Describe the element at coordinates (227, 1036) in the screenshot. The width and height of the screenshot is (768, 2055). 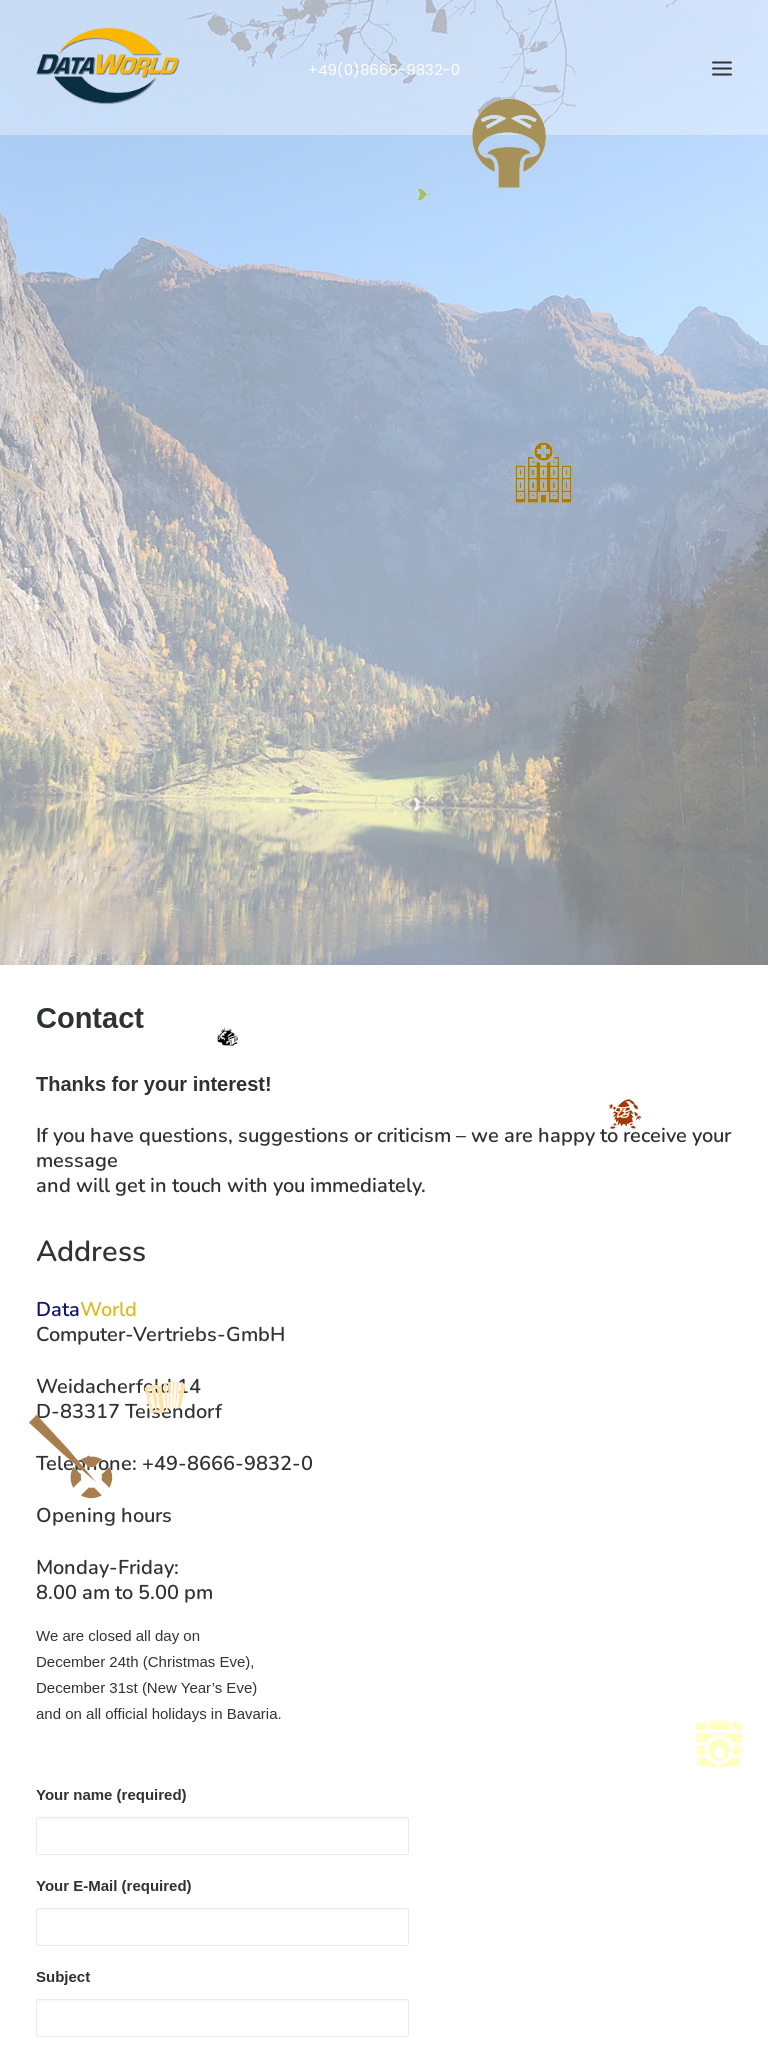
I see `view burial site or ancient monument location` at that location.